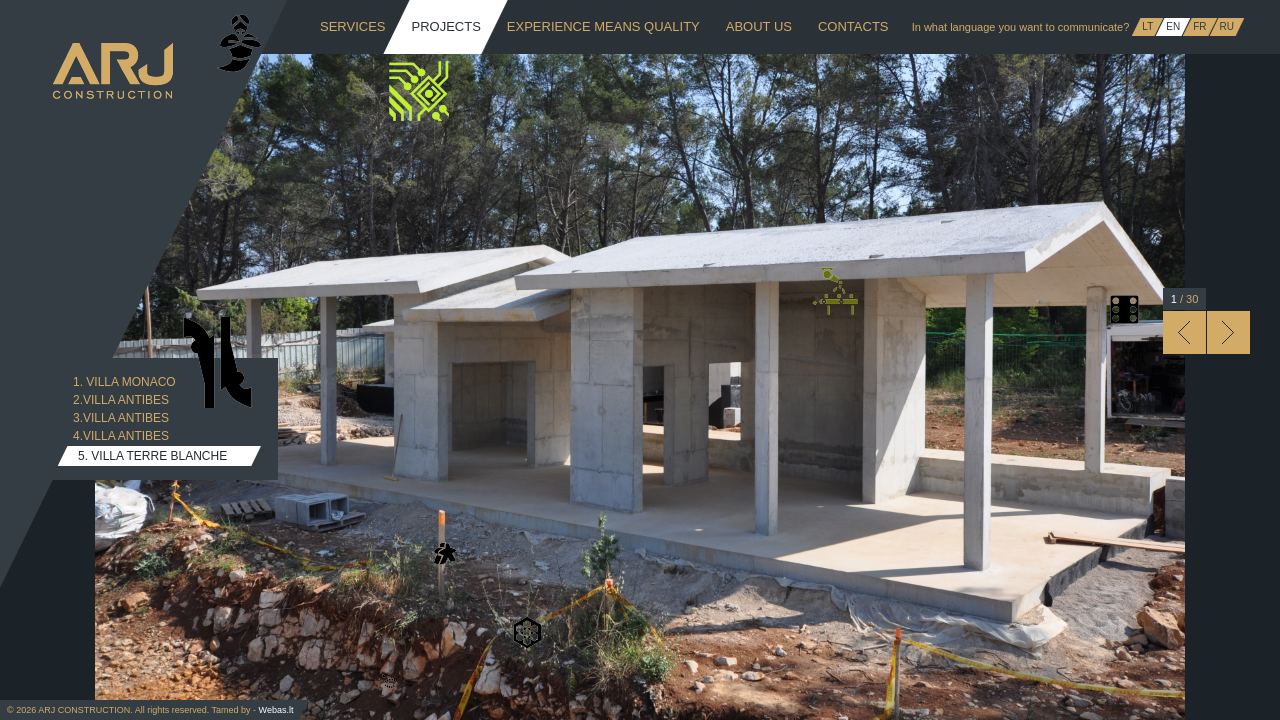 This screenshot has width=1280, height=720. What do you see at coordinates (1124, 309) in the screenshot?
I see `roll the dice in a game` at bounding box center [1124, 309].